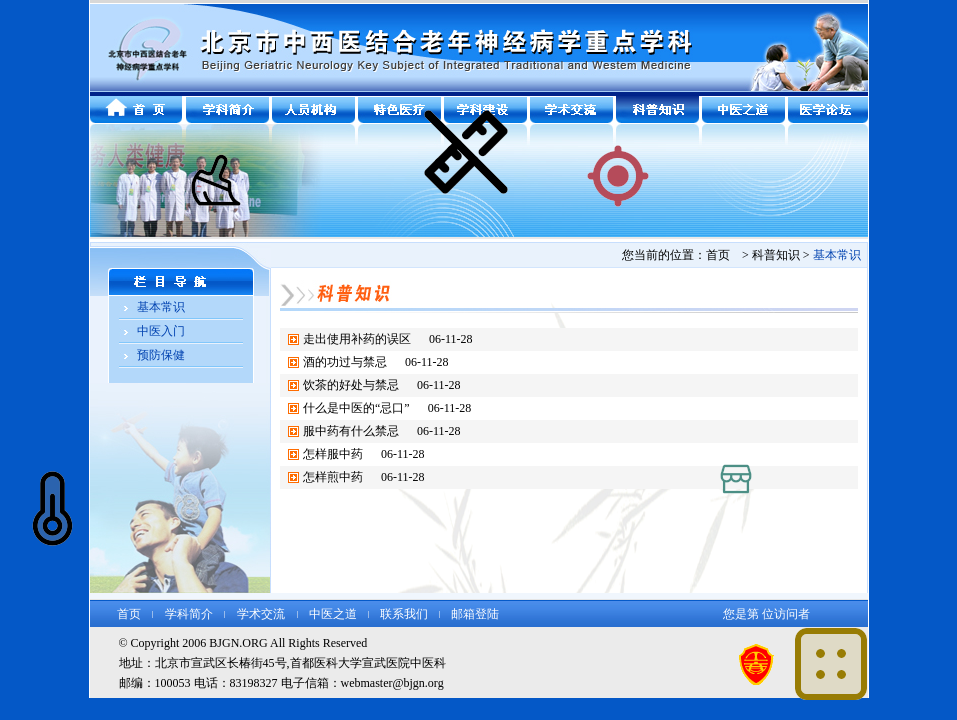 This screenshot has width=957, height=720. I want to click on view current temperature, so click(52, 508).